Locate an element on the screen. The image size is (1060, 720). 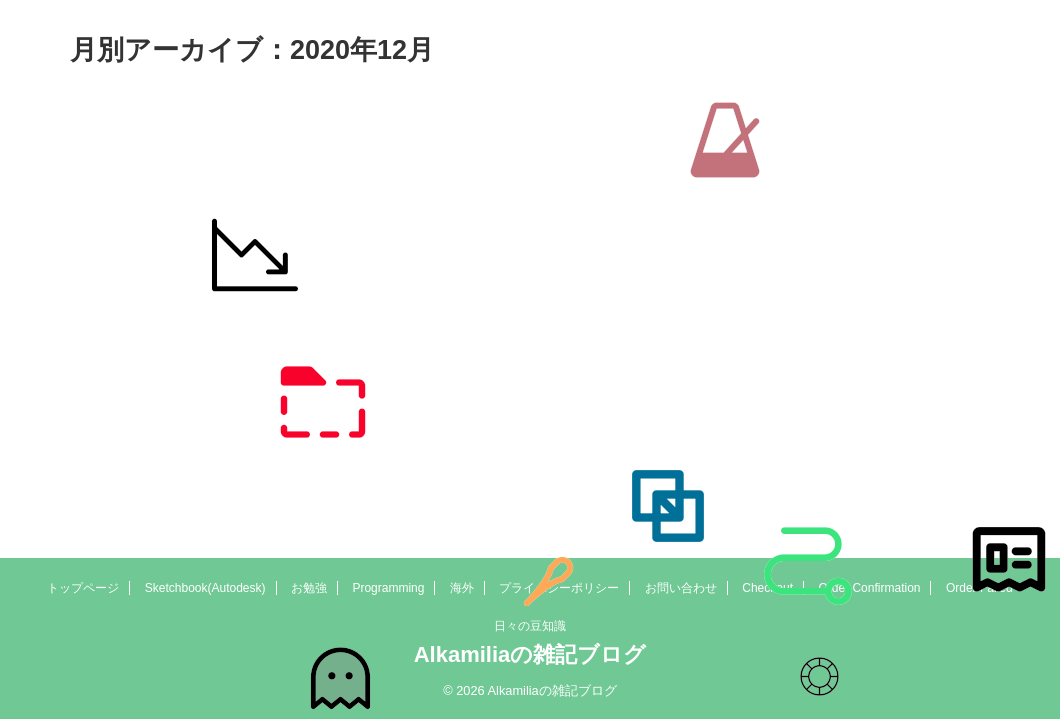
view news or articles is located at coordinates (1009, 558).